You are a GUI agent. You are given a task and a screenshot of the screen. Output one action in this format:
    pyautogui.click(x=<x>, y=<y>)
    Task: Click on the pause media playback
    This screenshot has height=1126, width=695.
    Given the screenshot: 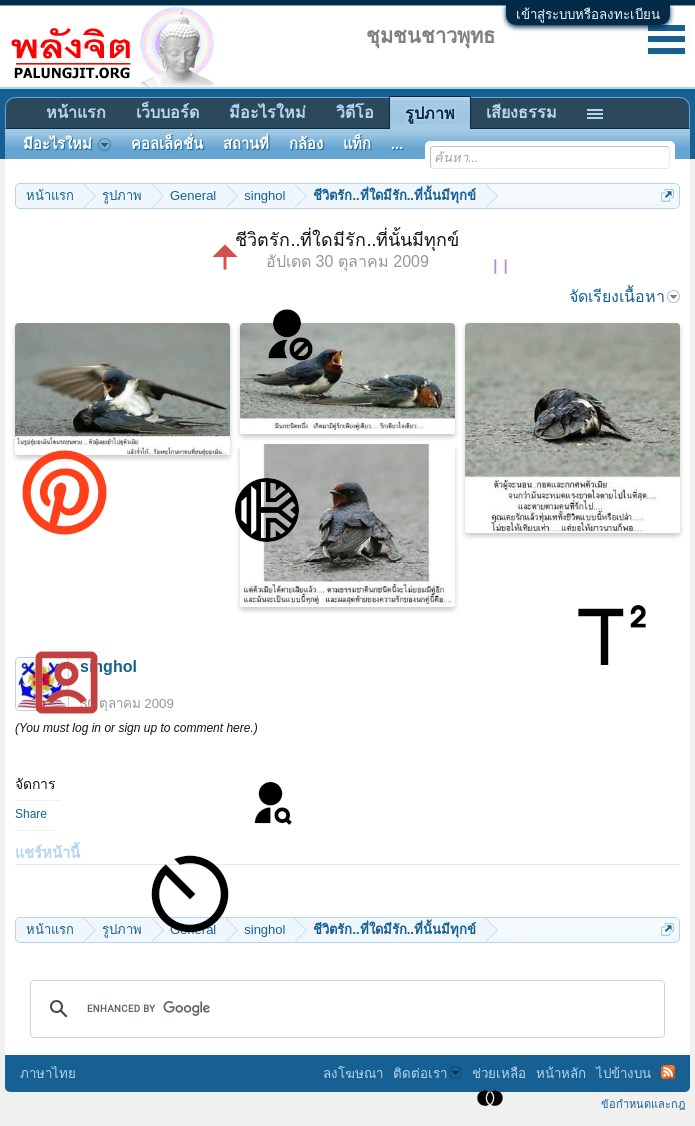 What is the action you would take?
    pyautogui.click(x=500, y=266)
    